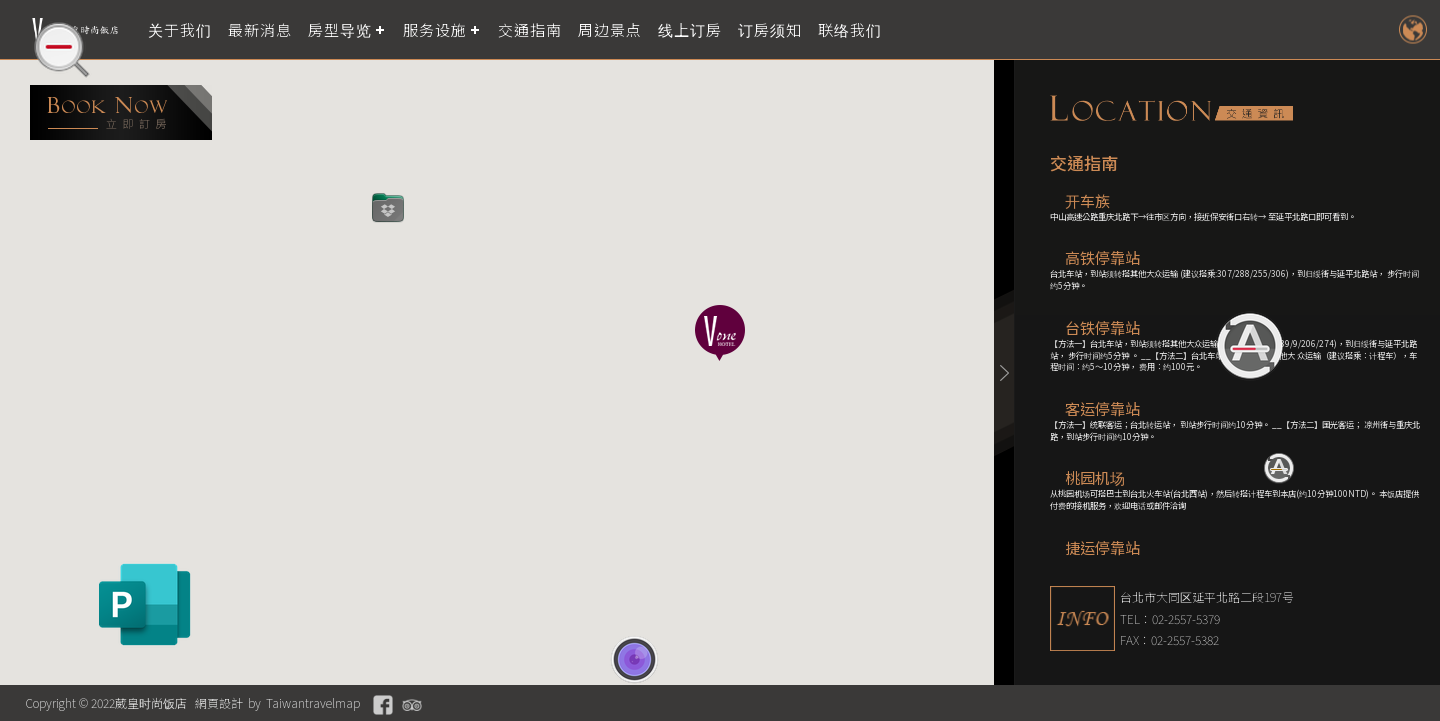 The height and width of the screenshot is (721, 1440). Describe the element at coordinates (1250, 346) in the screenshot. I see `check for available software updates` at that location.